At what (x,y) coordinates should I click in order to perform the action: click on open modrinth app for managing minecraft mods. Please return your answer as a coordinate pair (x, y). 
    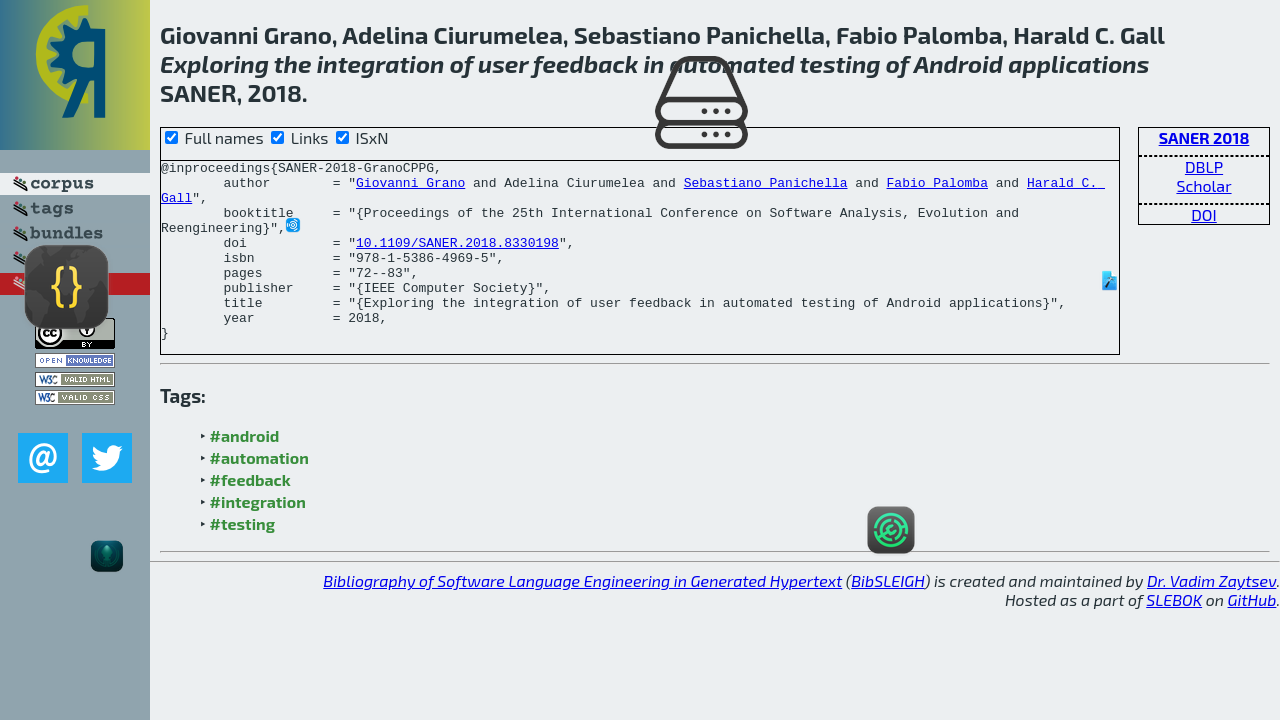
    Looking at the image, I should click on (891, 530).